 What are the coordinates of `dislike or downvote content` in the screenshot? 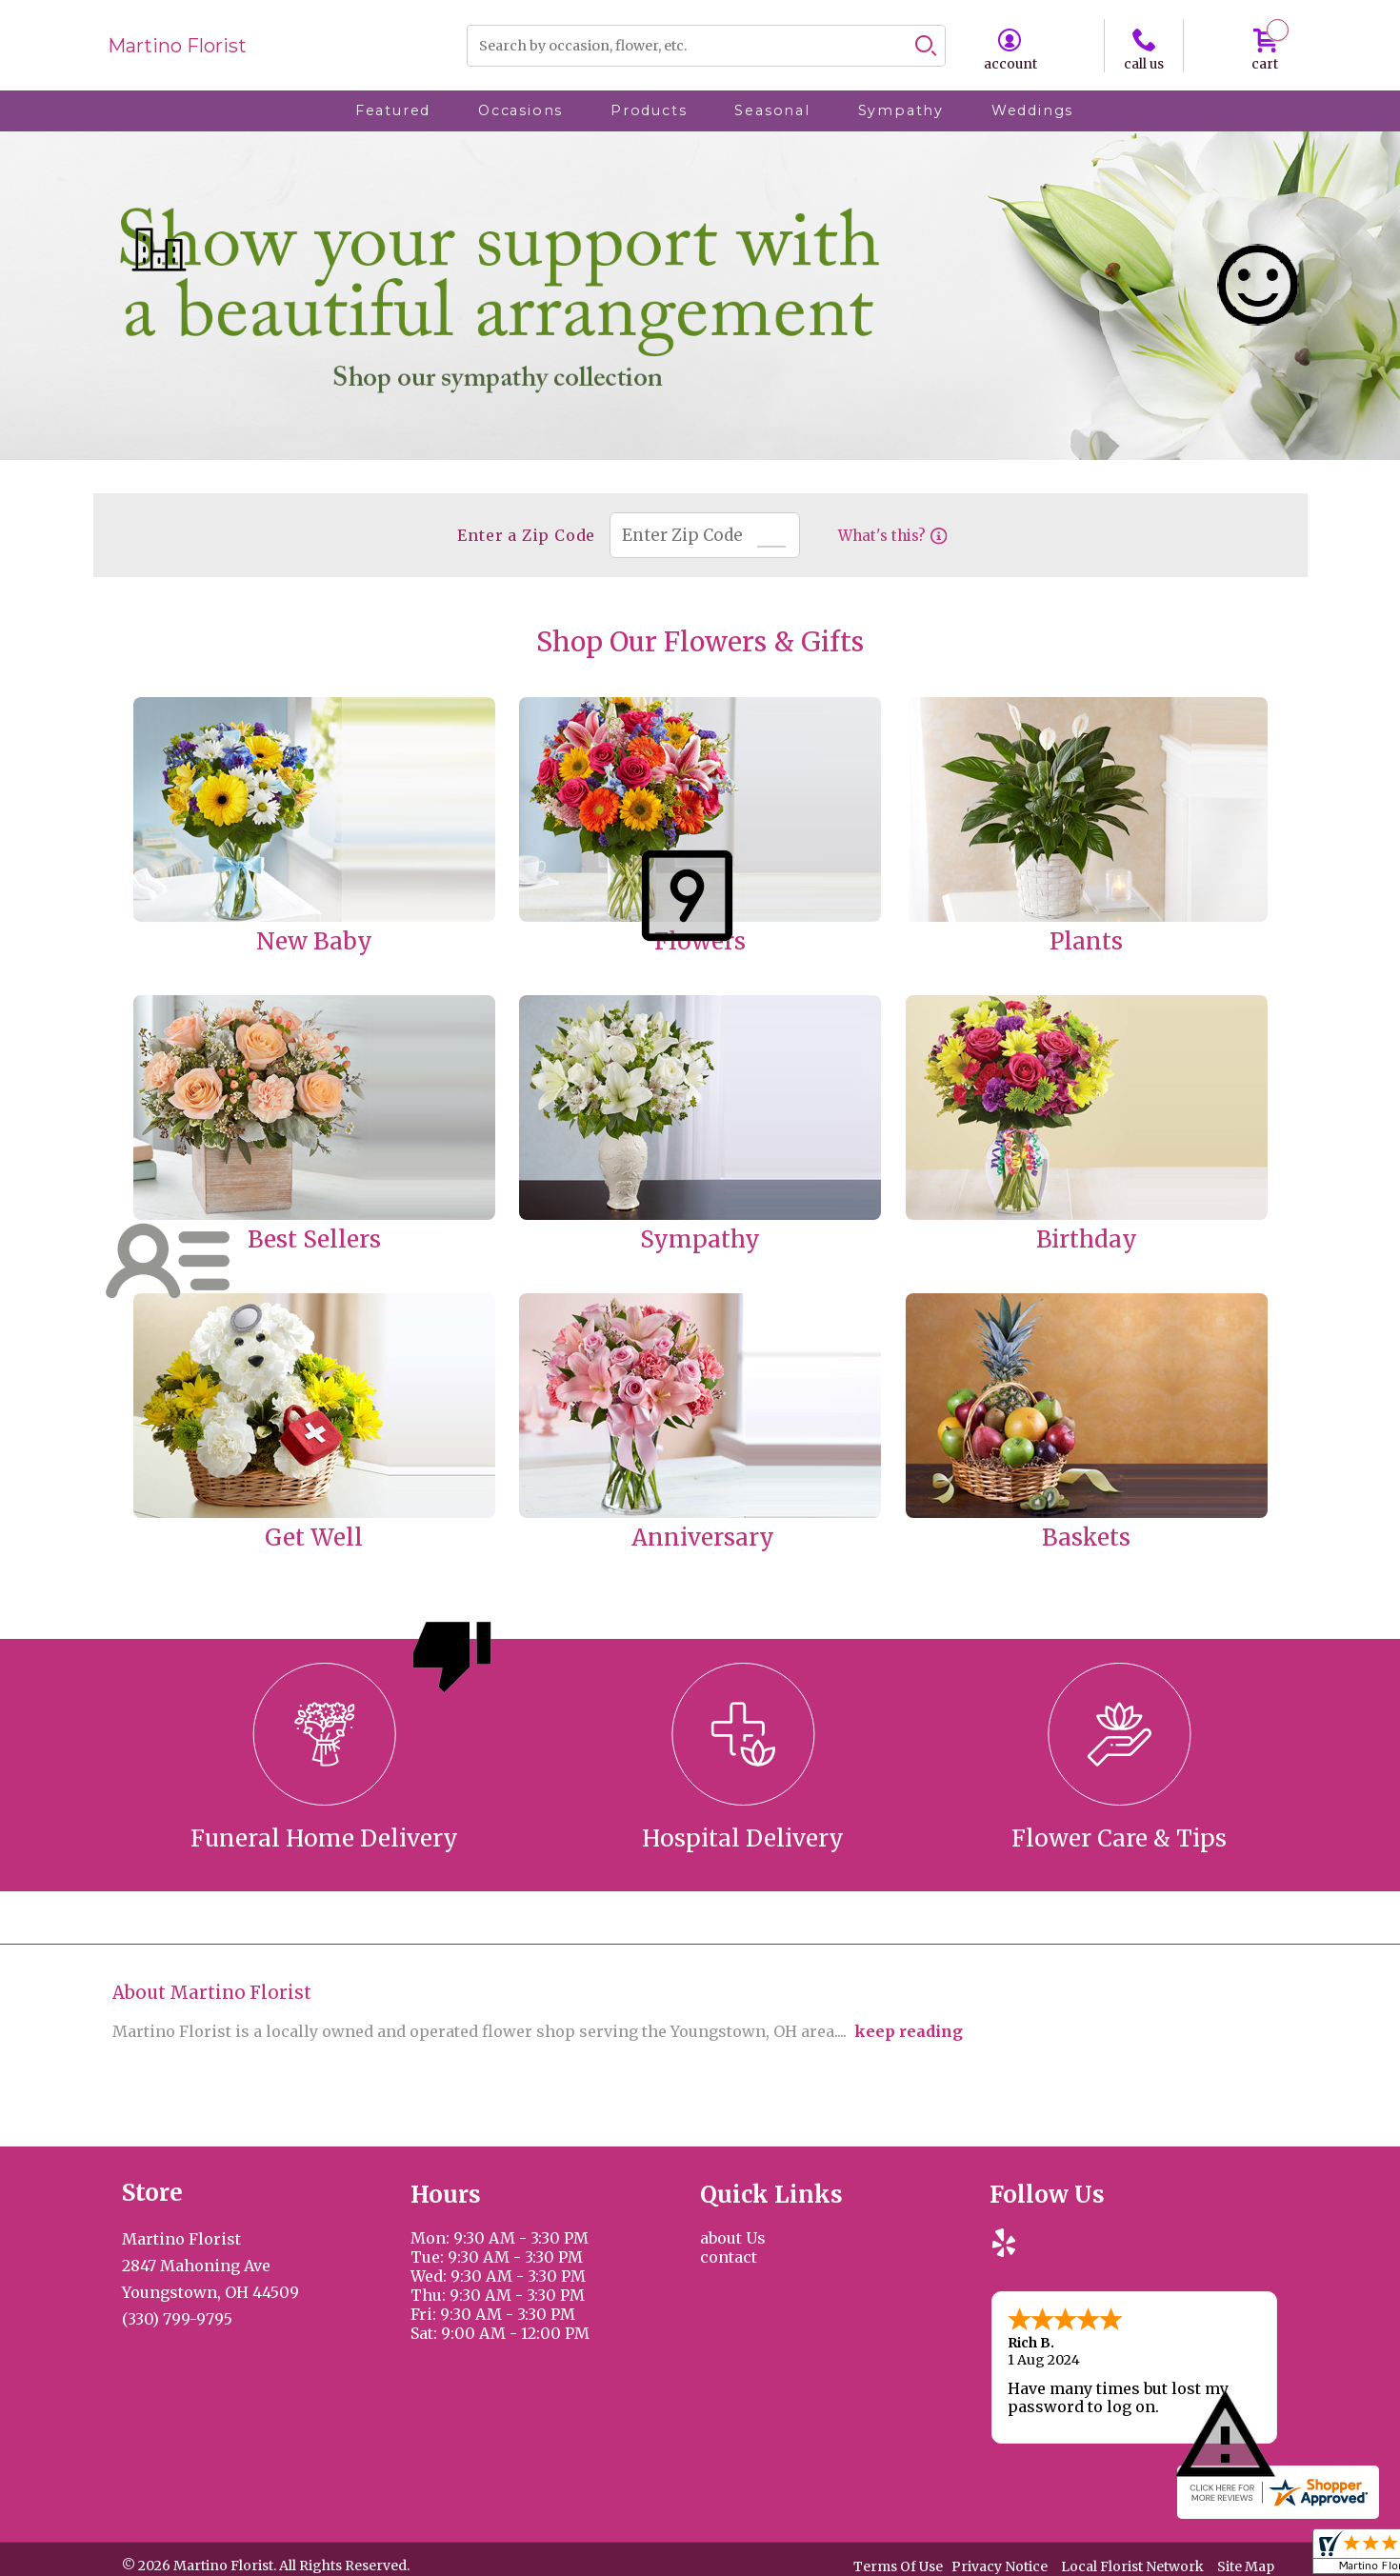 It's located at (451, 1653).